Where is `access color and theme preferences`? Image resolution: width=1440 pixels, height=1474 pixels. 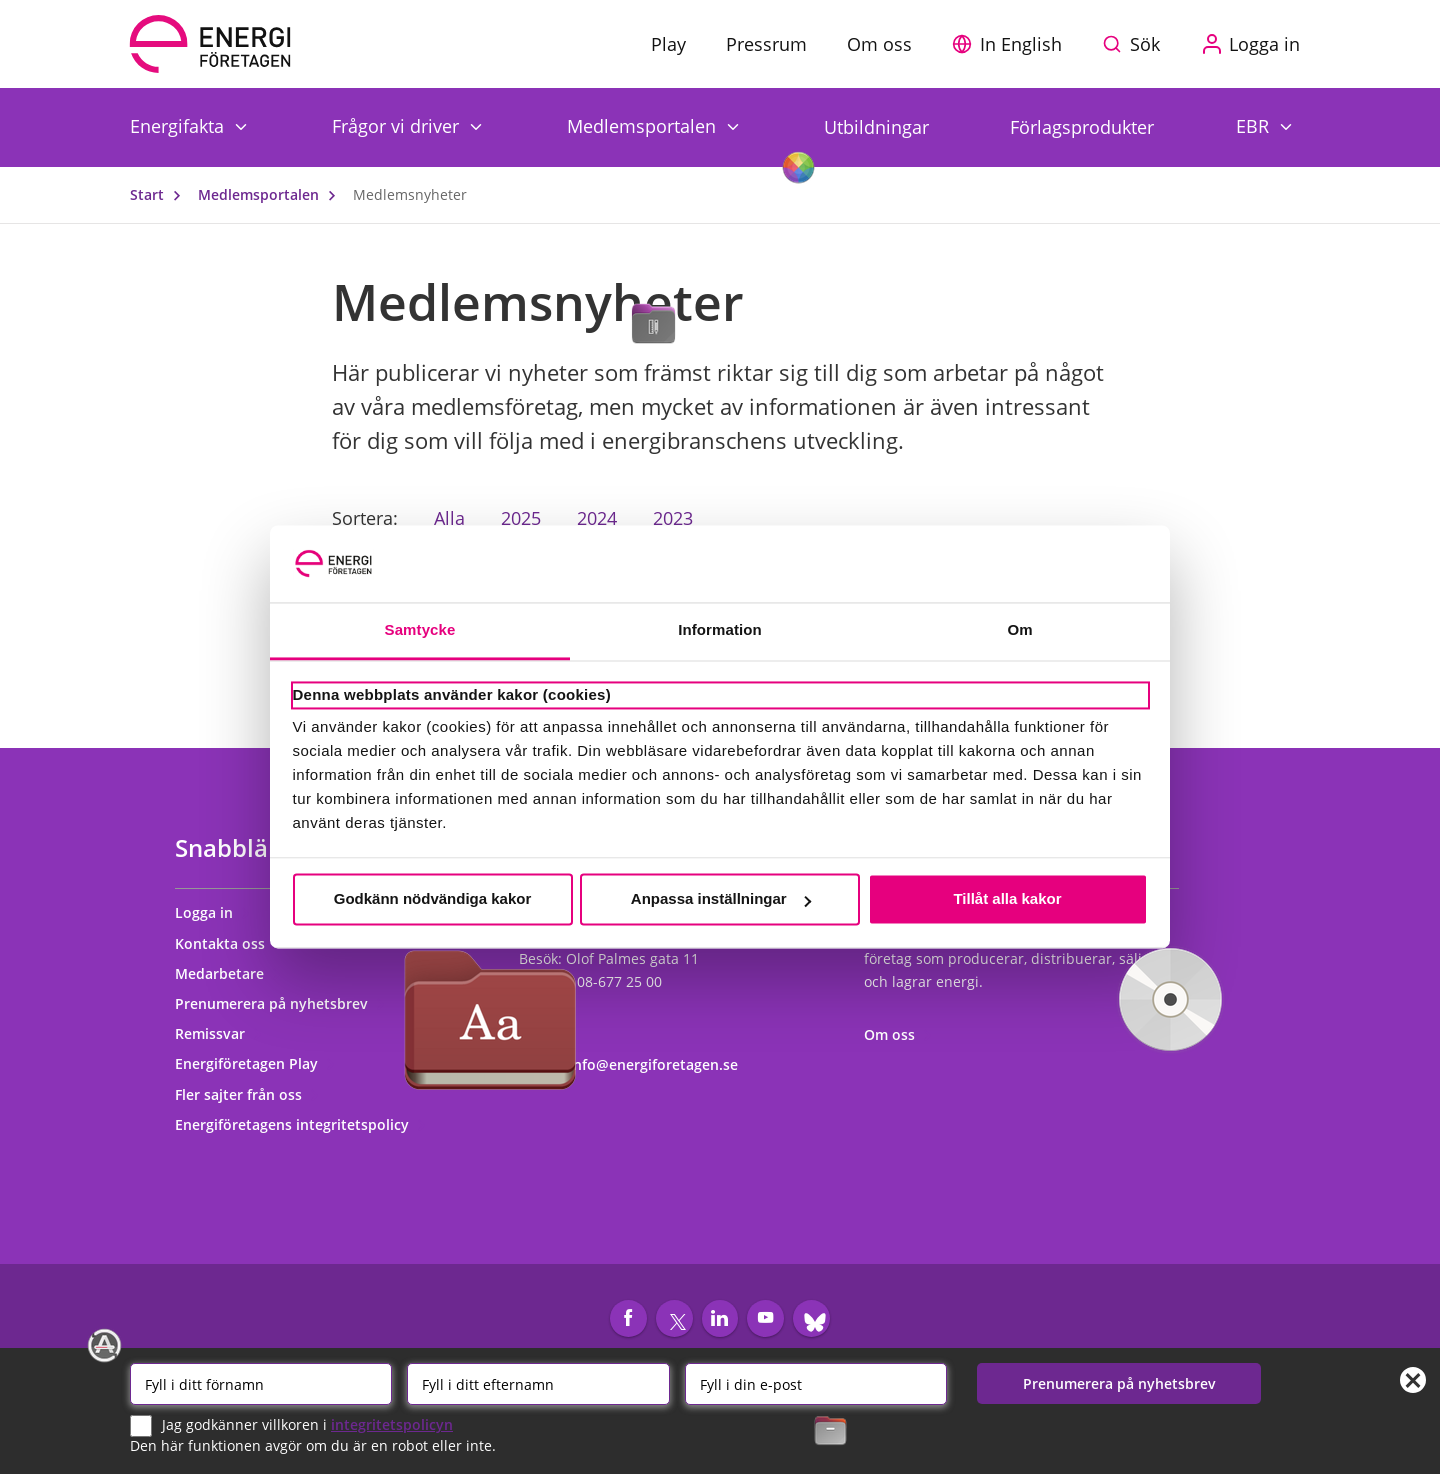 access color and theme preferences is located at coordinates (798, 167).